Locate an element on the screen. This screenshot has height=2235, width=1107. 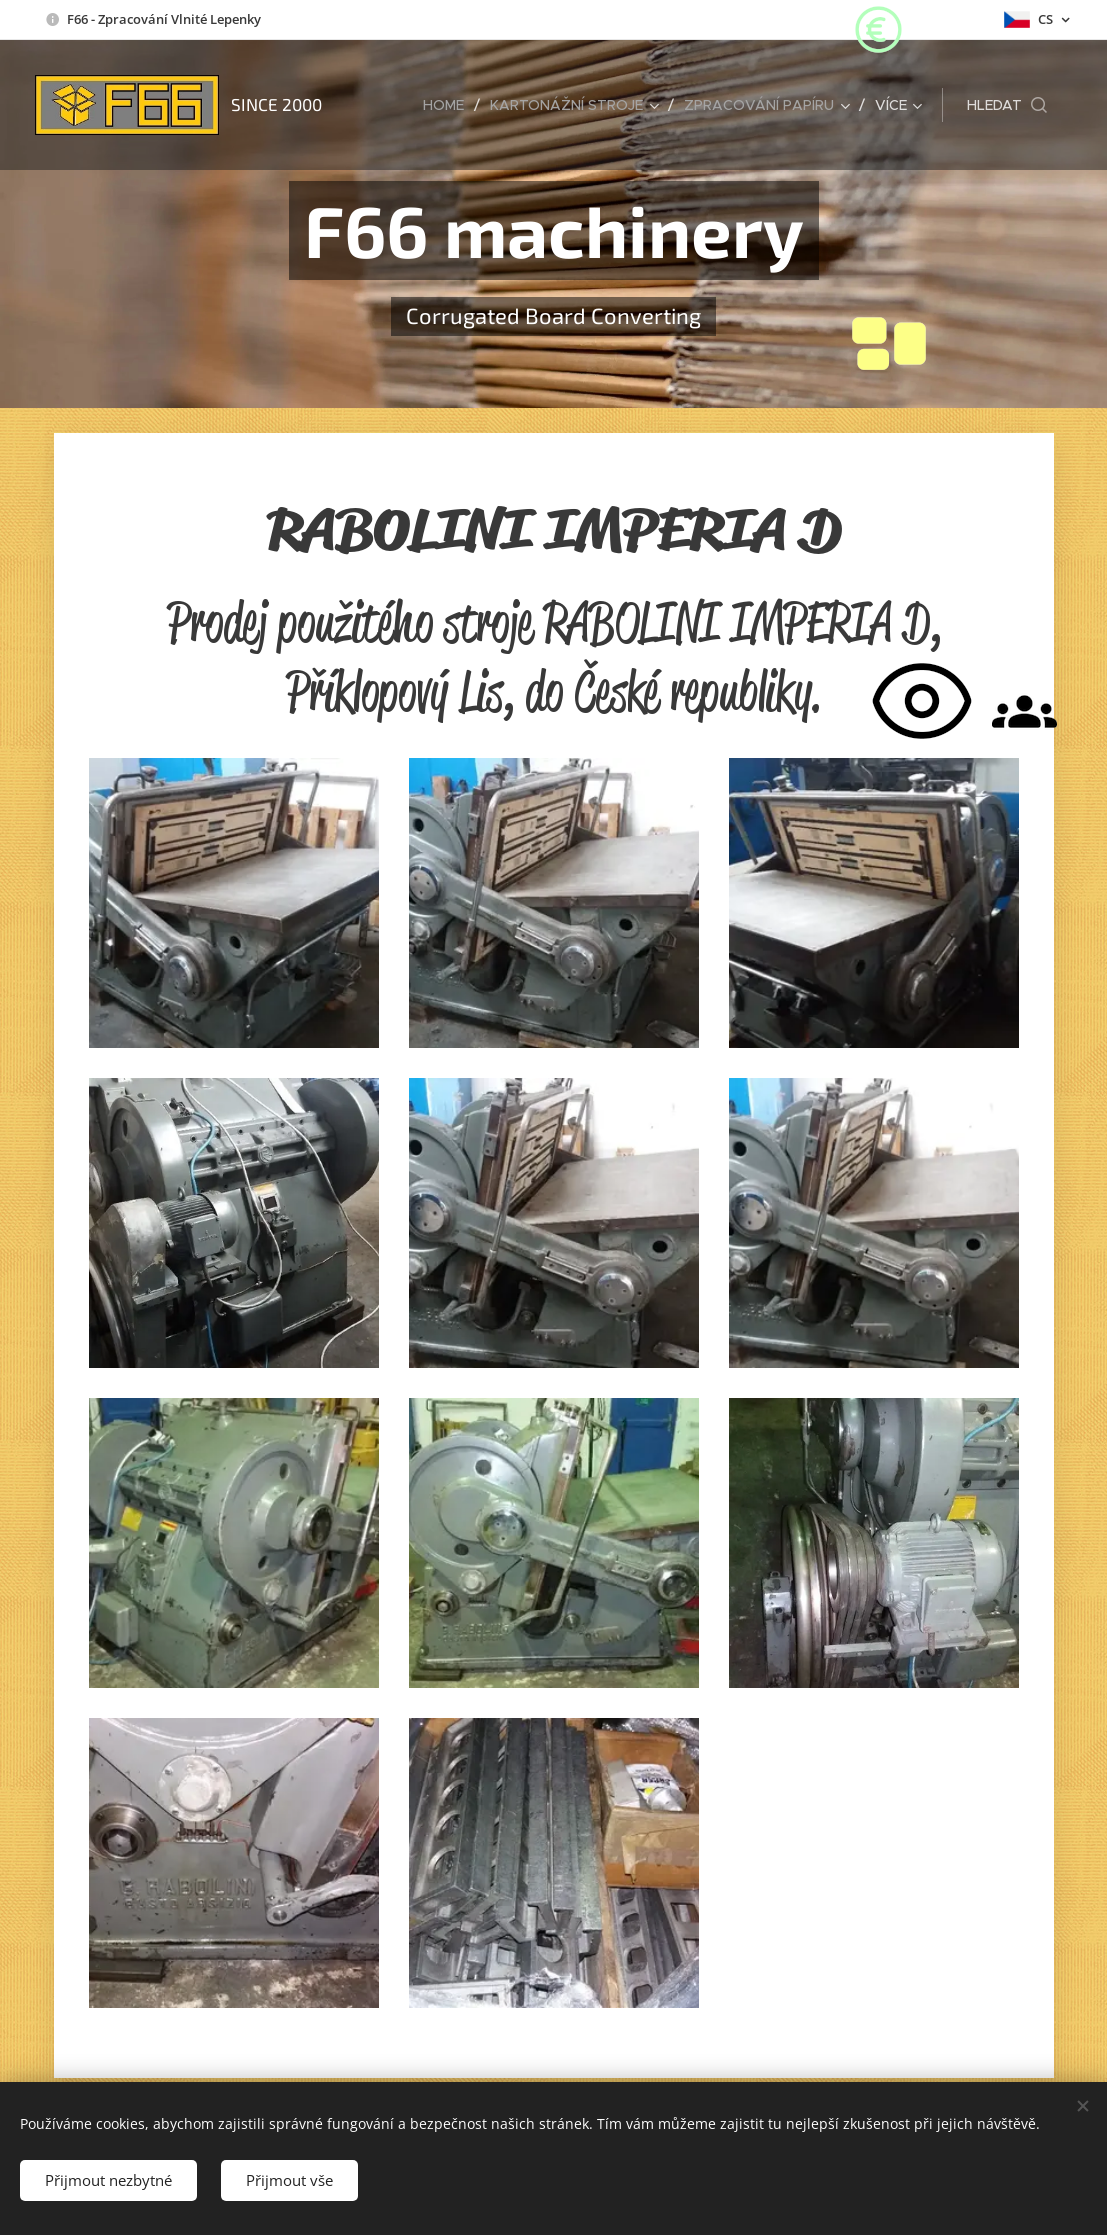
view or preview content is located at coordinates (922, 701).